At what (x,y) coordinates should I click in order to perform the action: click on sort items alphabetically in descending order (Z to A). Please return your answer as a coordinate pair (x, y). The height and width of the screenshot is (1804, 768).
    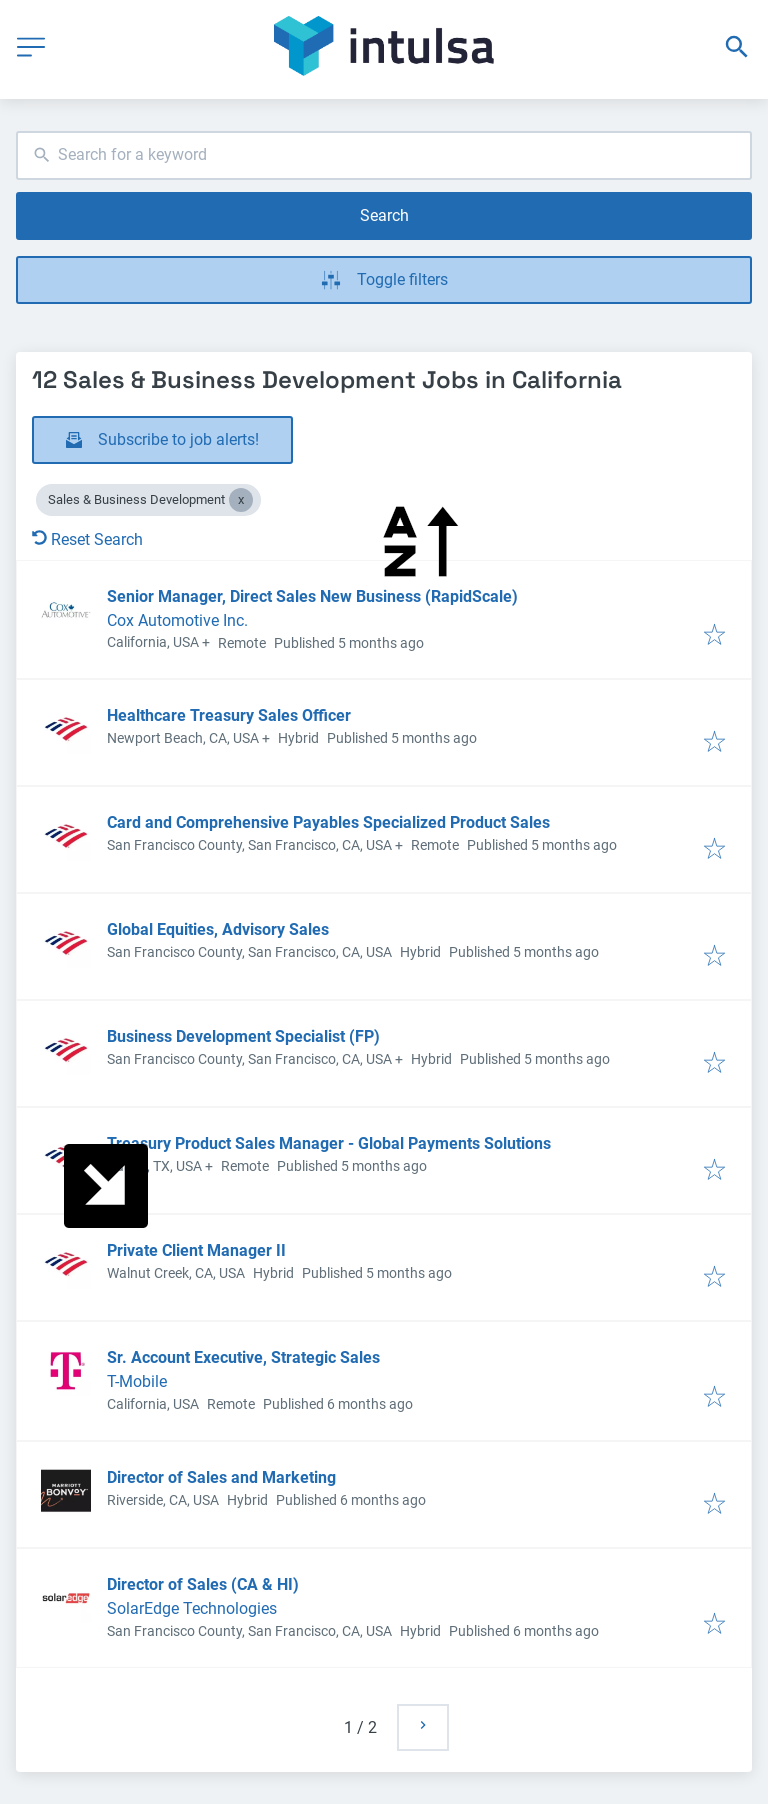
    Looking at the image, I should click on (419, 541).